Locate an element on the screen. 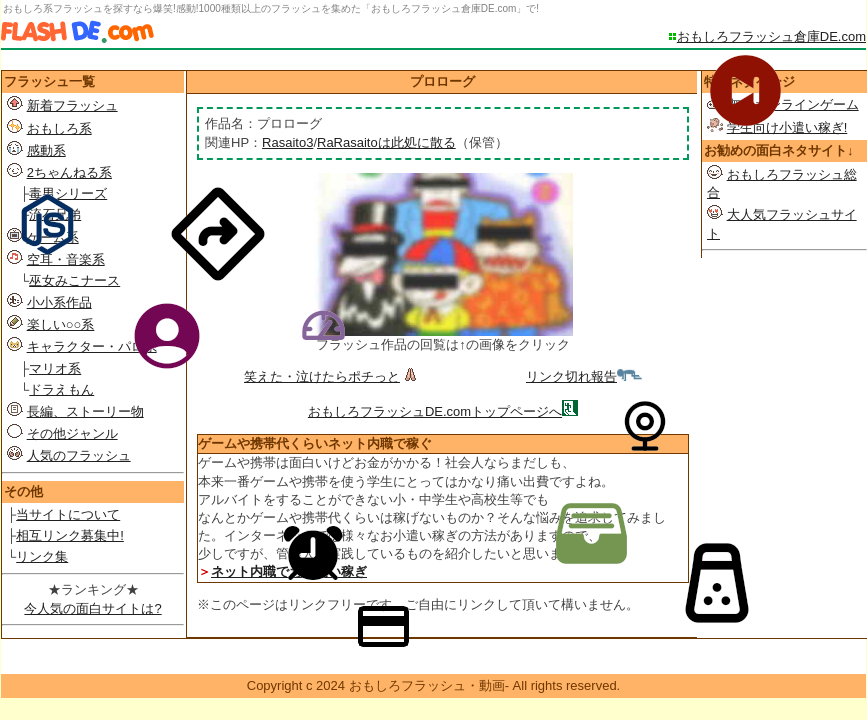 The image size is (867, 720). Node.js runtime or server-side JavaScript indicator is located at coordinates (47, 224).